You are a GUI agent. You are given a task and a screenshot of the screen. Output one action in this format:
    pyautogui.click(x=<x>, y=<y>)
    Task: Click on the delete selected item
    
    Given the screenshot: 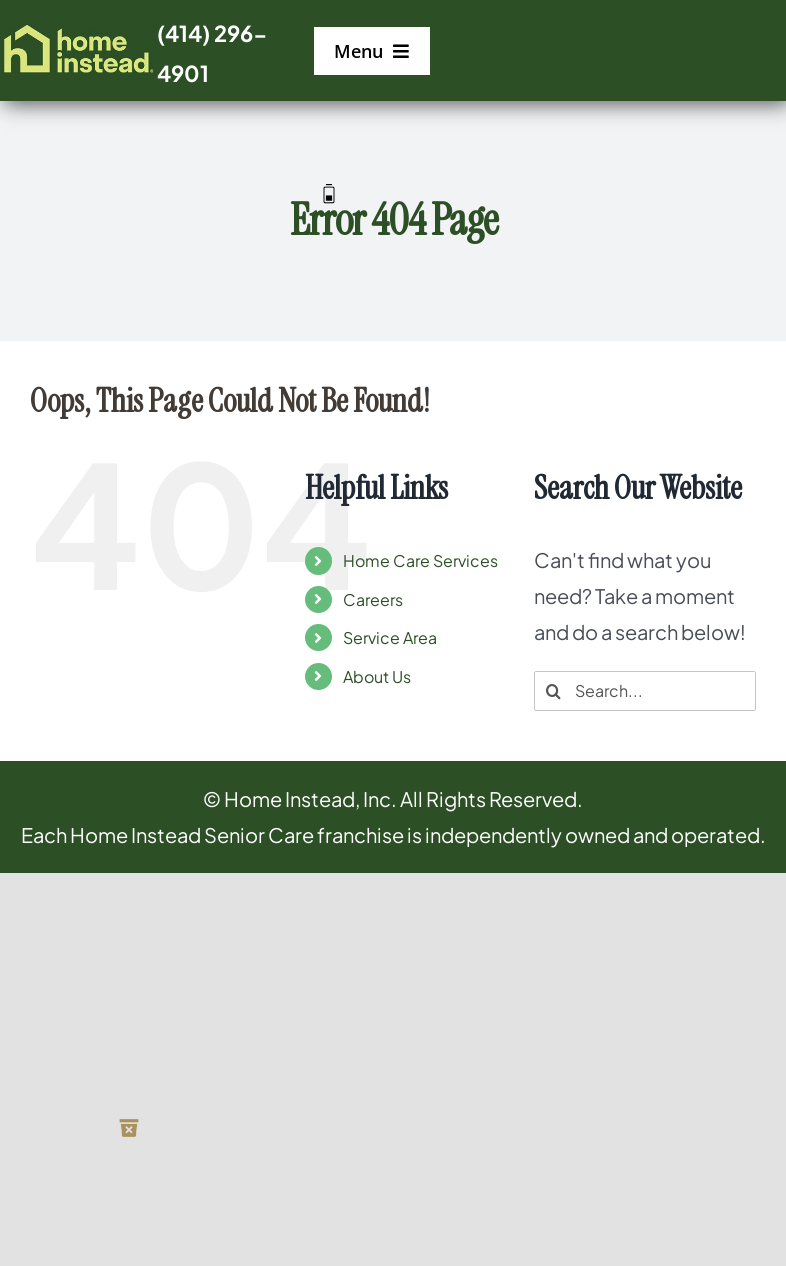 What is the action you would take?
    pyautogui.click(x=129, y=1128)
    